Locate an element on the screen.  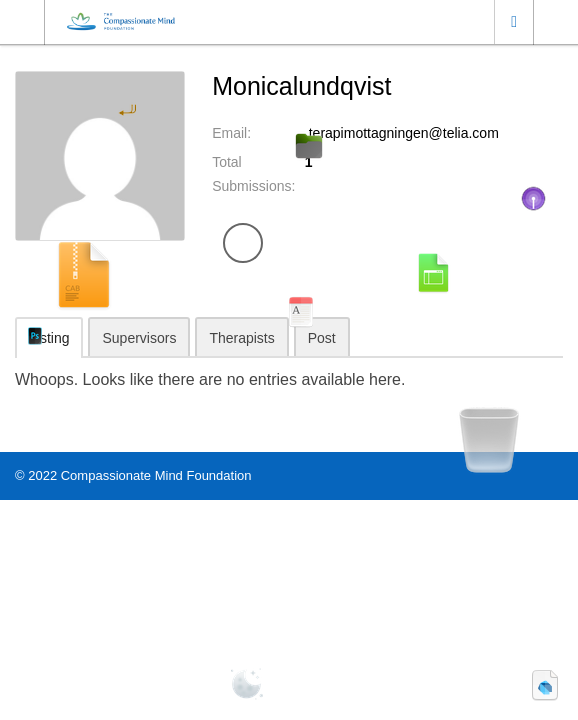
dart programming language source file is located at coordinates (545, 685).